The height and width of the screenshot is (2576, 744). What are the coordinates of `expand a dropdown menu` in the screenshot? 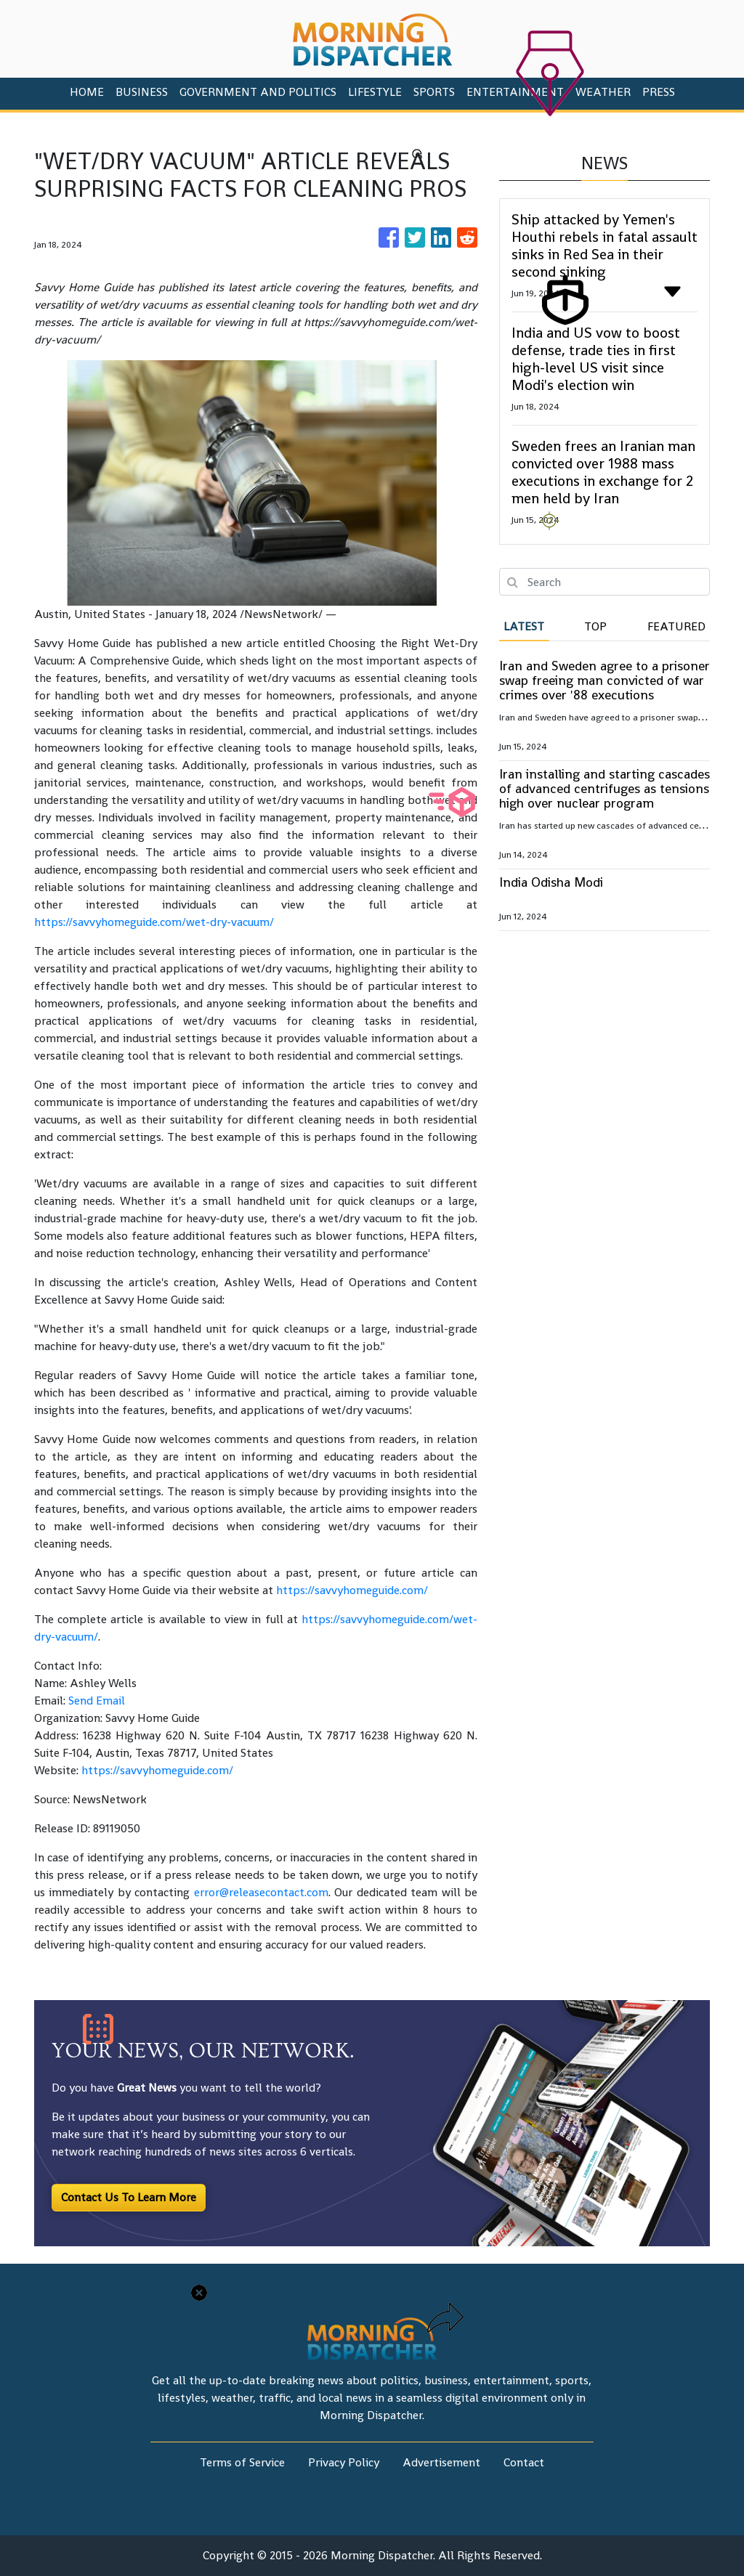 It's located at (672, 291).